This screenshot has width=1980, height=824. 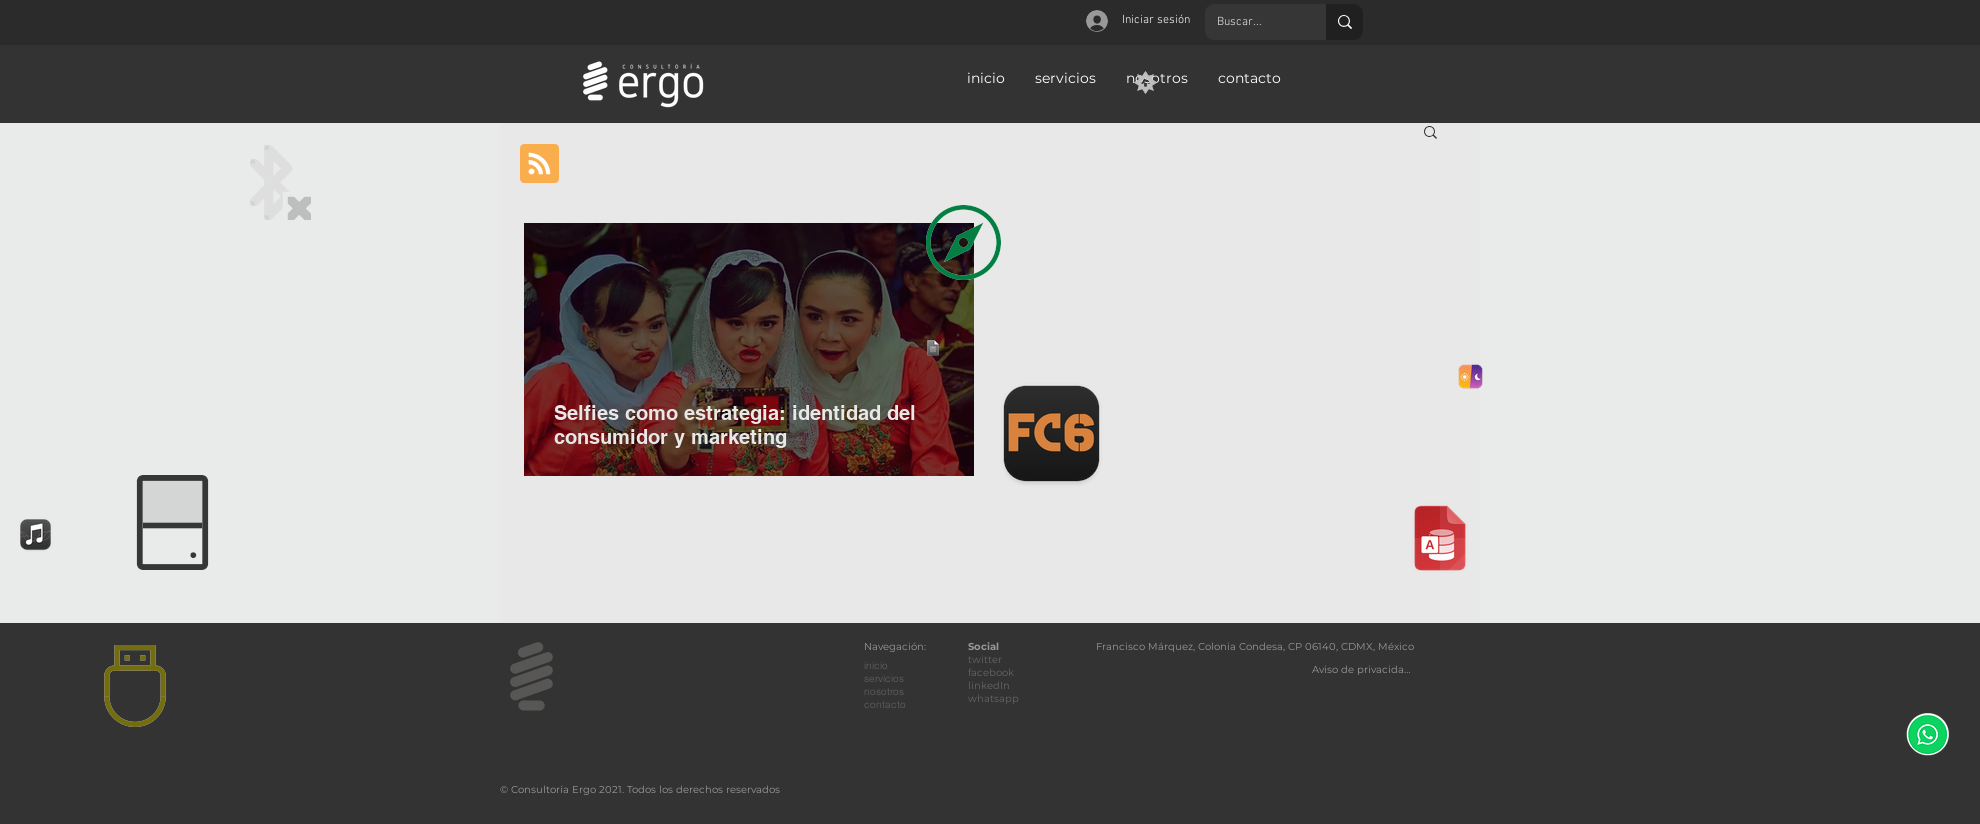 What do you see at coordinates (1051, 433) in the screenshot?
I see `launch Far Cry 6 game` at bounding box center [1051, 433].